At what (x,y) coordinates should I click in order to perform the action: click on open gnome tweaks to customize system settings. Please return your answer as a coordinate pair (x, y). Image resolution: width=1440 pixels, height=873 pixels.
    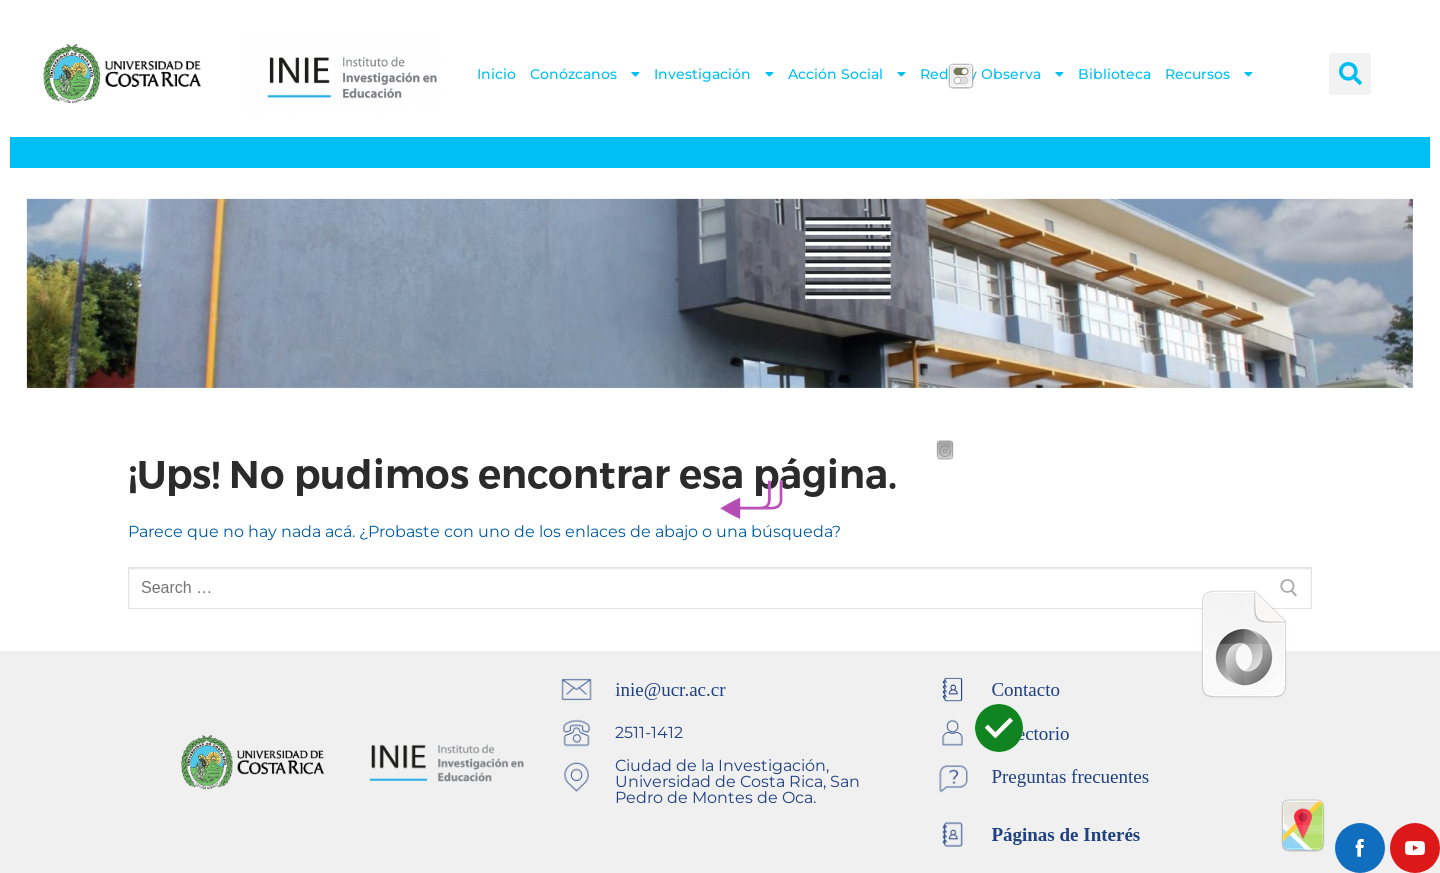
    Looking at the image, I should click on (961, 76).